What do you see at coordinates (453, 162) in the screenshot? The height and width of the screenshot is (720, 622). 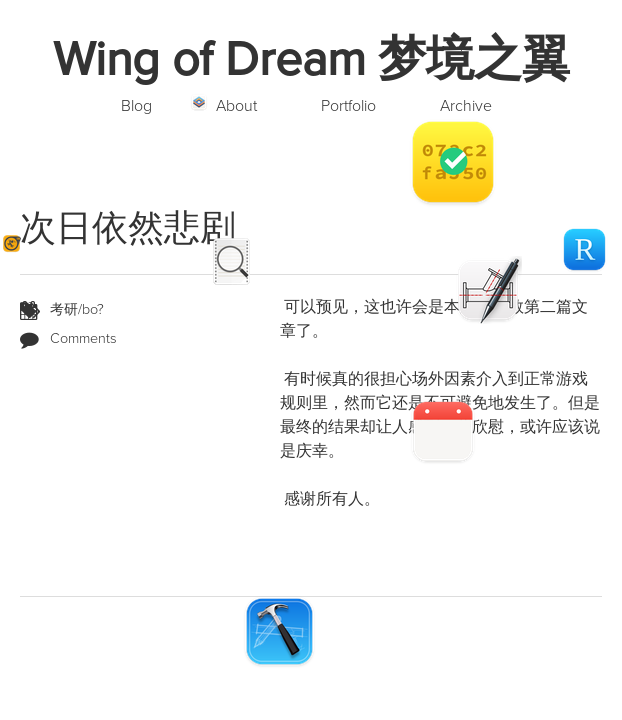 I see `open collision hash verification app` at bounding box center [453, 162].